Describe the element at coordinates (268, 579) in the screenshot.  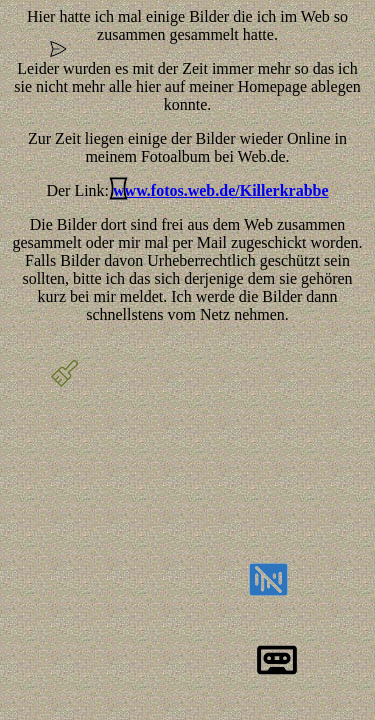
I see `mute or disable audio input` at that location.